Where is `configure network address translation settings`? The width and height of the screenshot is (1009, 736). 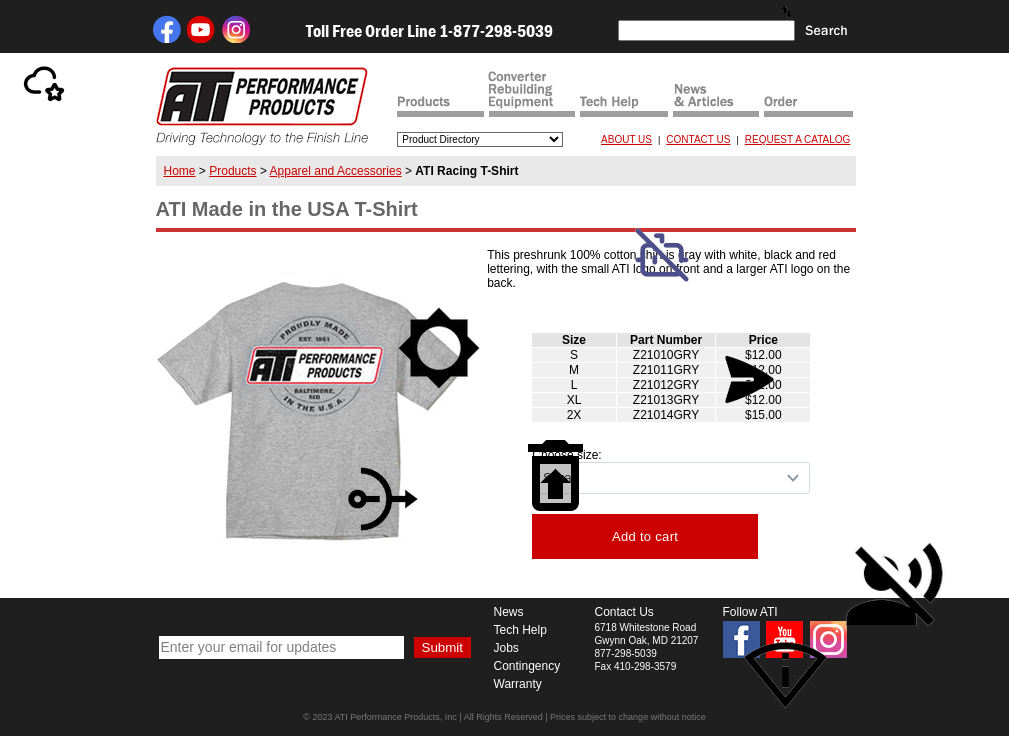 configure network address translation settings is located at coordinates (383, 499).